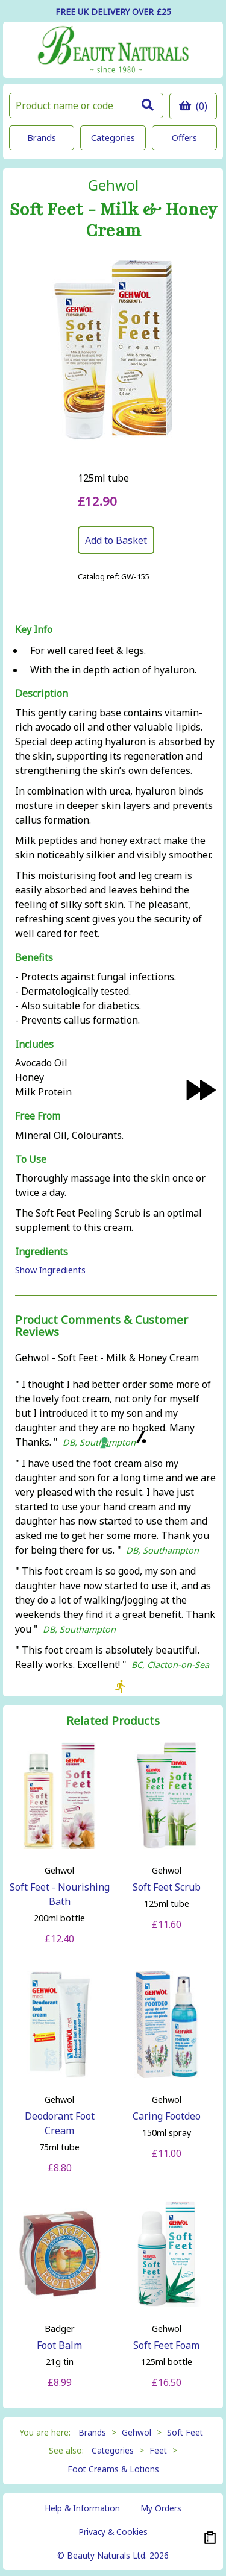  Describe the element at coordinates (210, 2537) in the screenshot. I see `access survey or feedback form` at that location.